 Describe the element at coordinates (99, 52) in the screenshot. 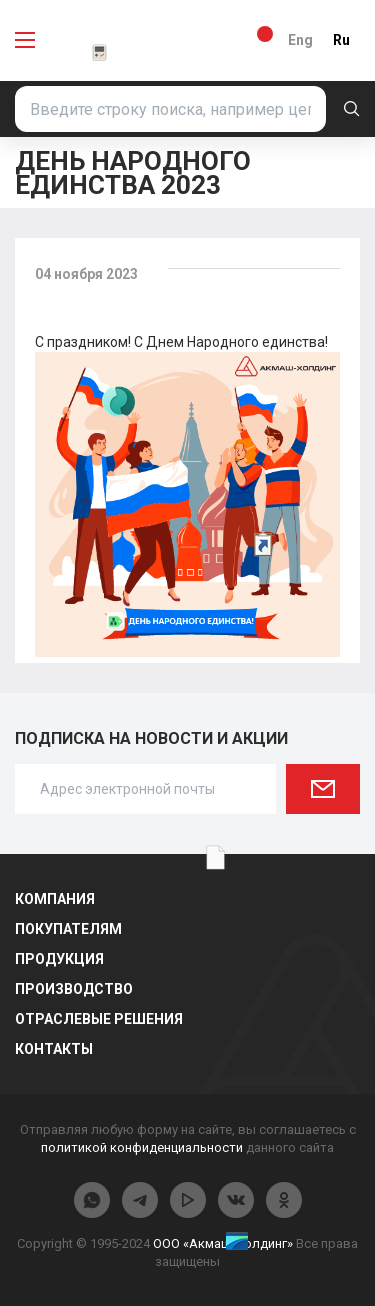

I see `open the games app or game store` at that location.